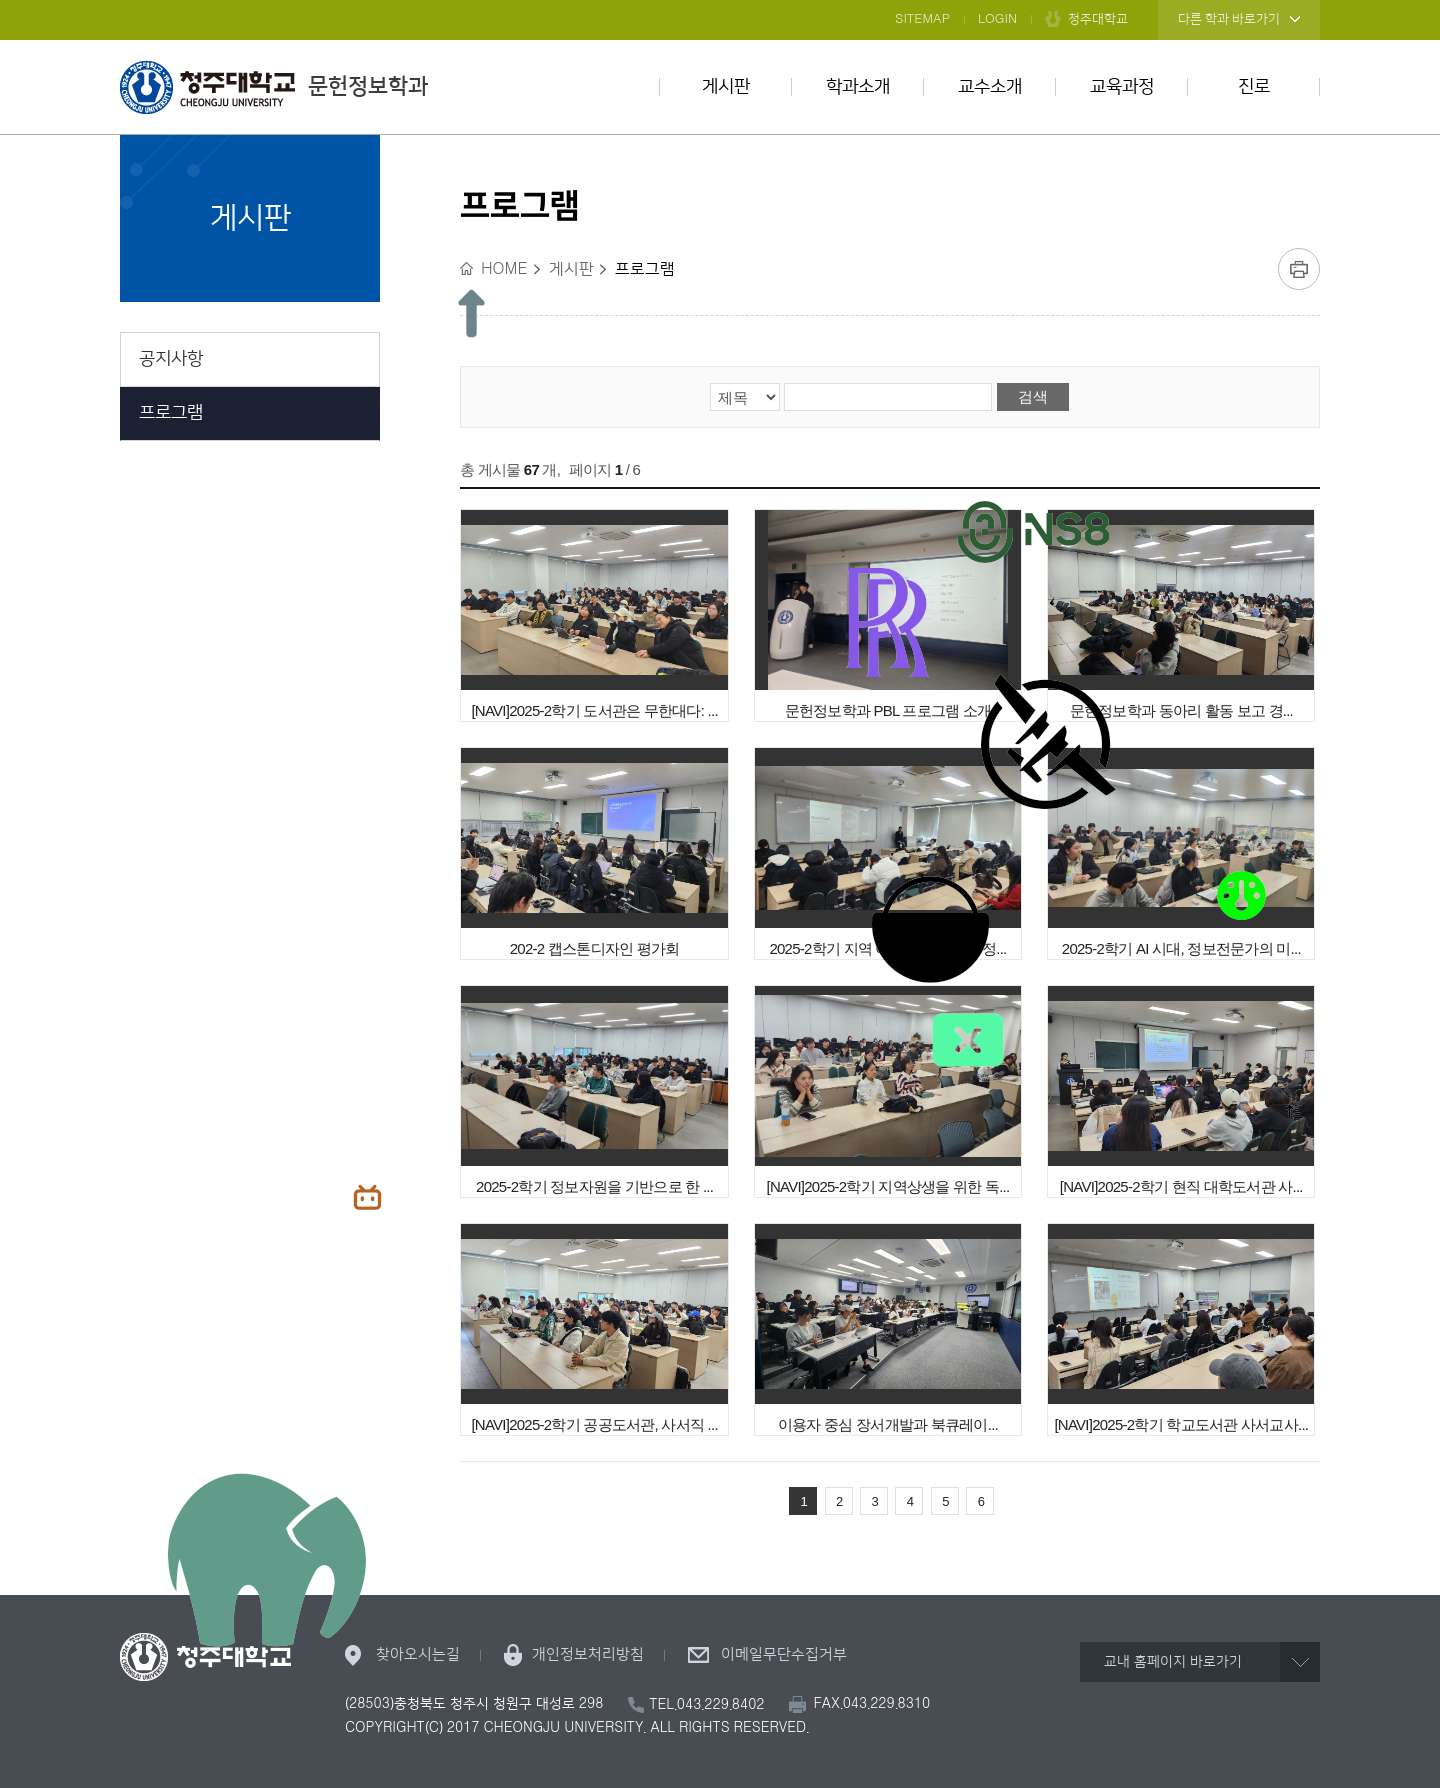 The image size is (1440, 1788). Describe the element at coordinates (367, 1197) in the screenshot. I see `open Bilibili app` at that location.